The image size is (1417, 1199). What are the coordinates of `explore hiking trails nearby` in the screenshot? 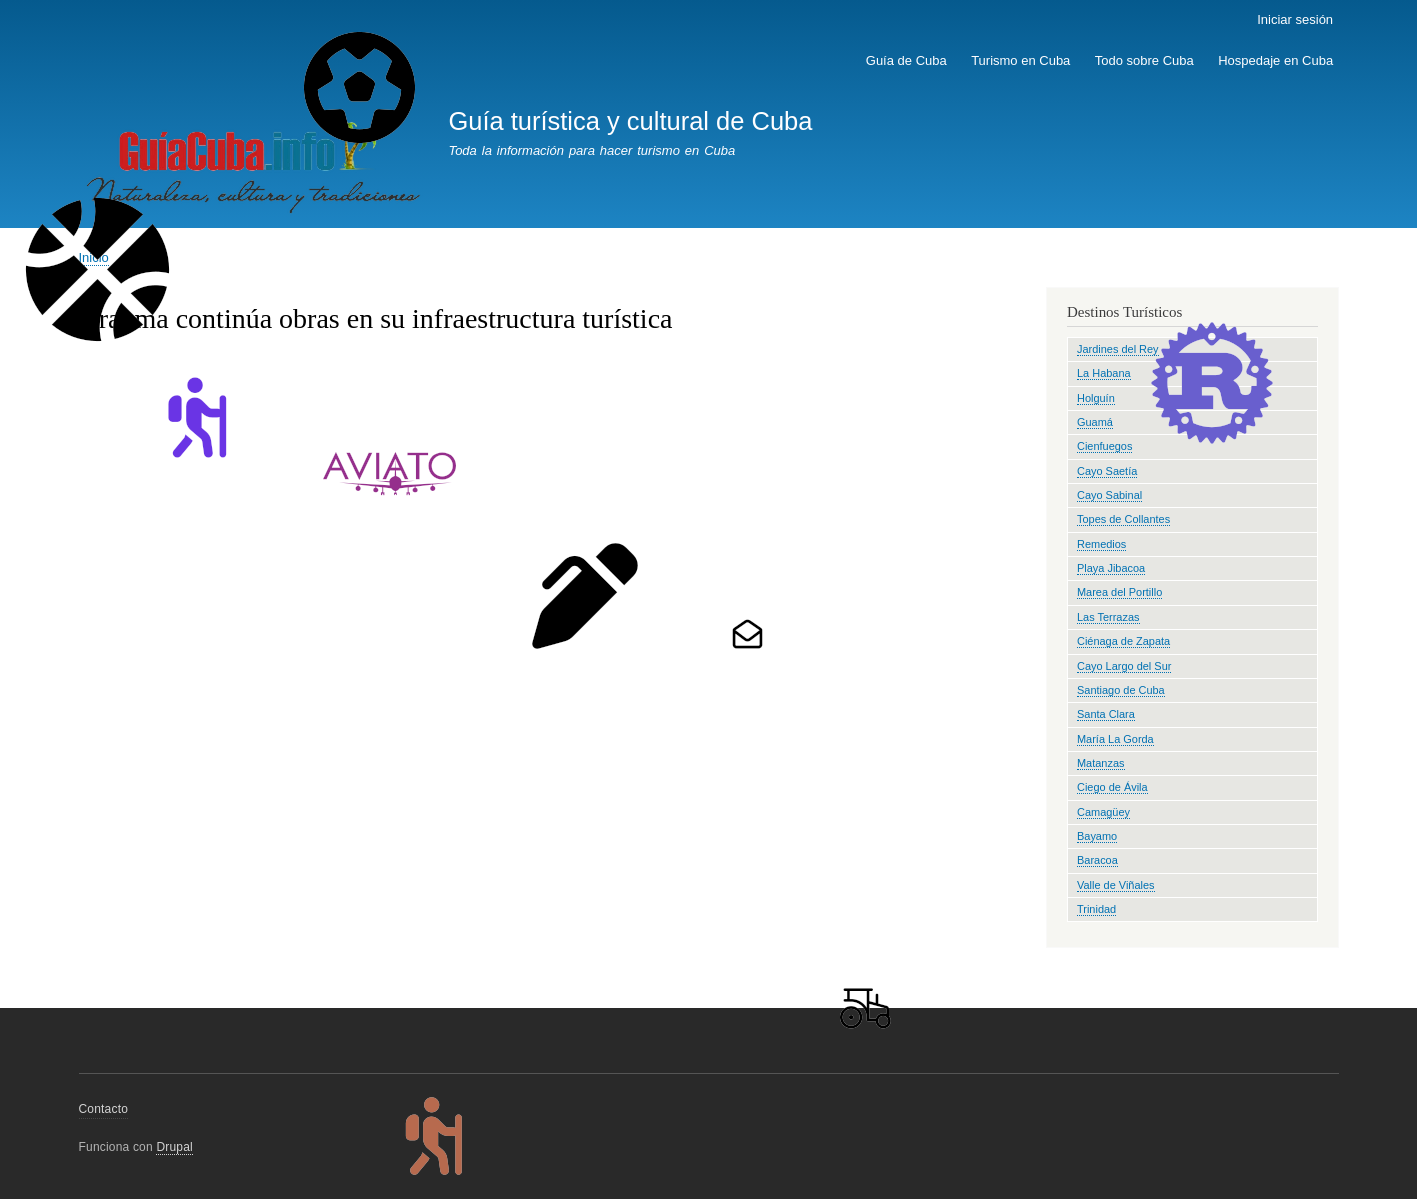 It's located at (199, 417).